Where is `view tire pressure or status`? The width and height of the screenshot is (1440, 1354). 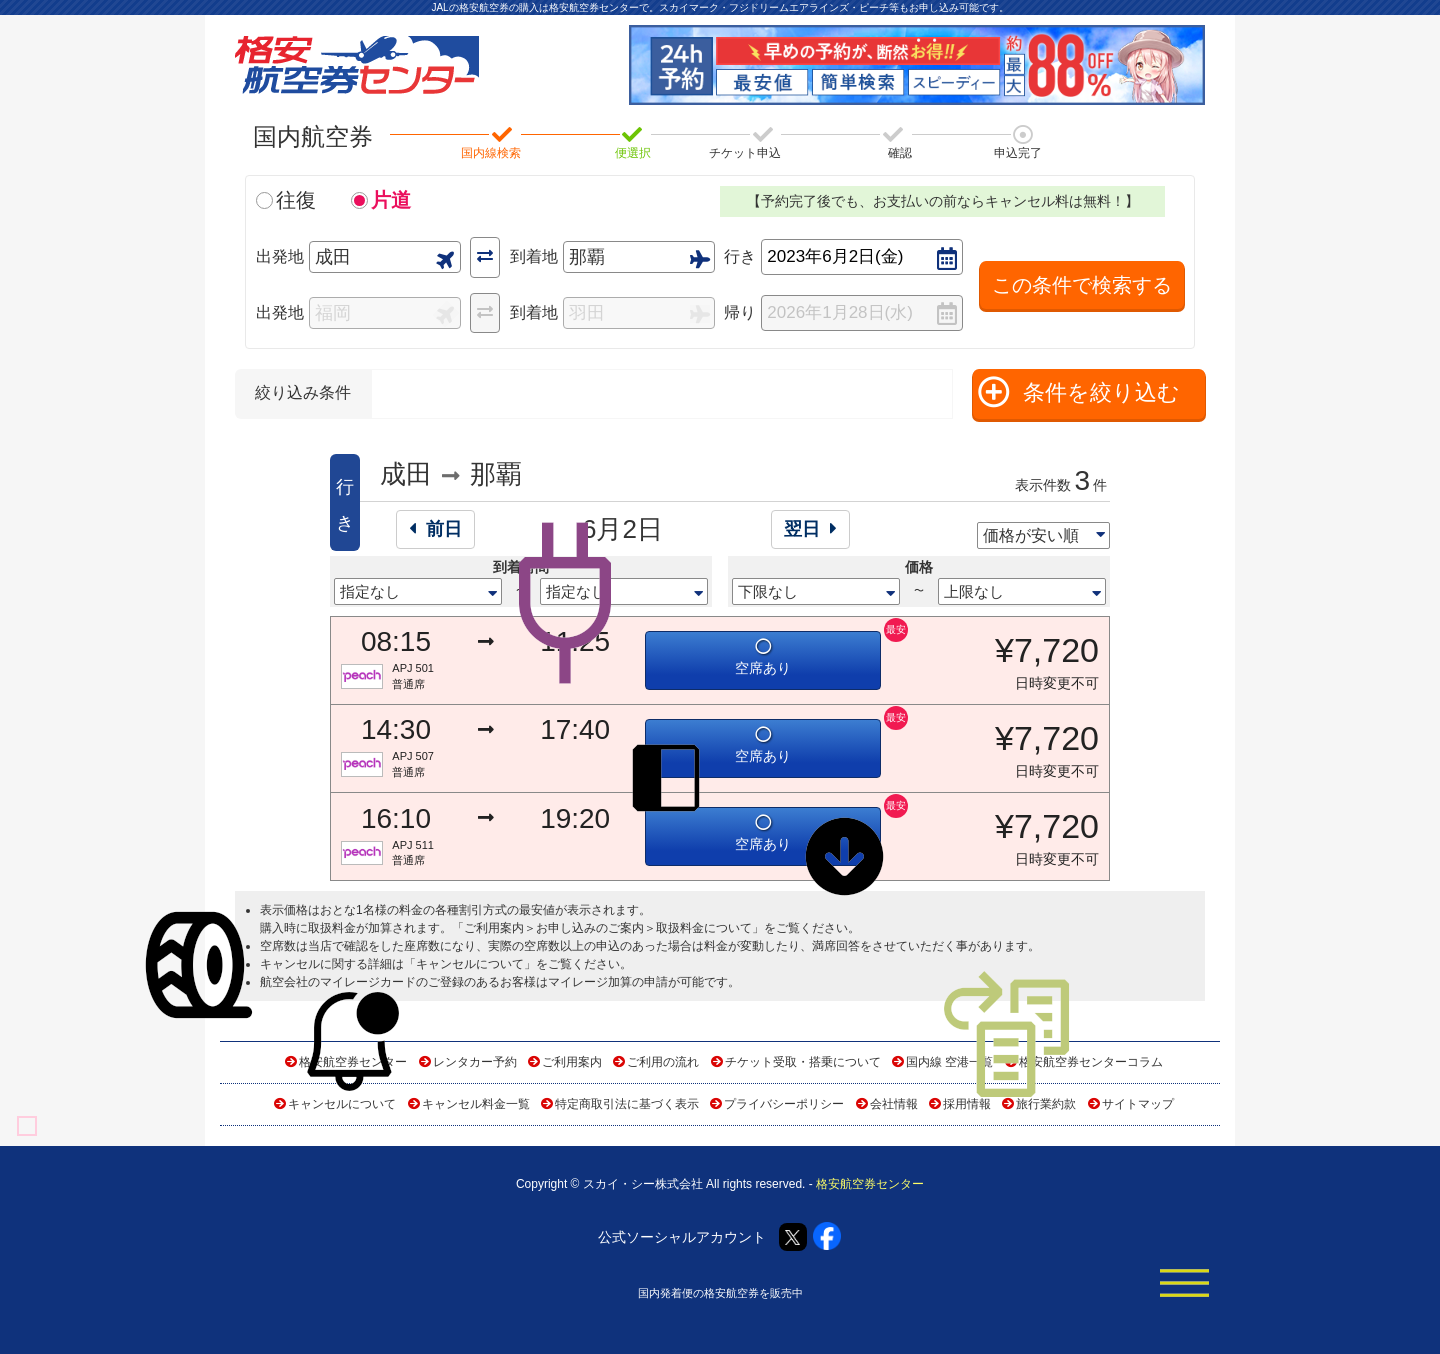 view tire pressure or status is located at coordinates (195, 965).